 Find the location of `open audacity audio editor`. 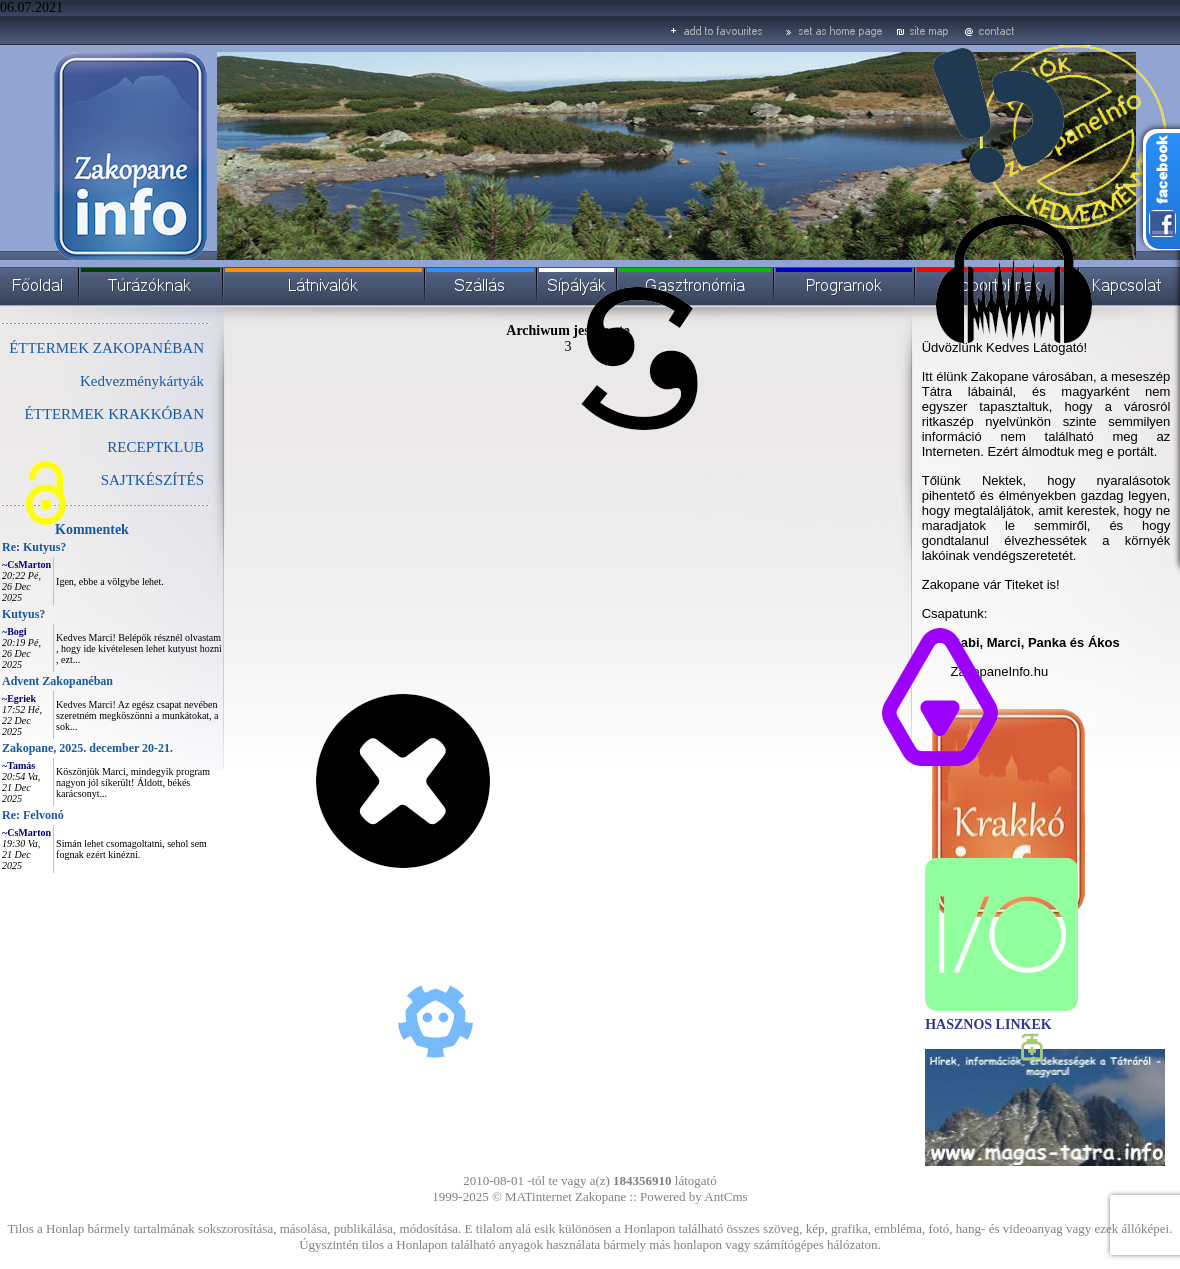

open audacity audio editor is located at coordinates (1014, 279).